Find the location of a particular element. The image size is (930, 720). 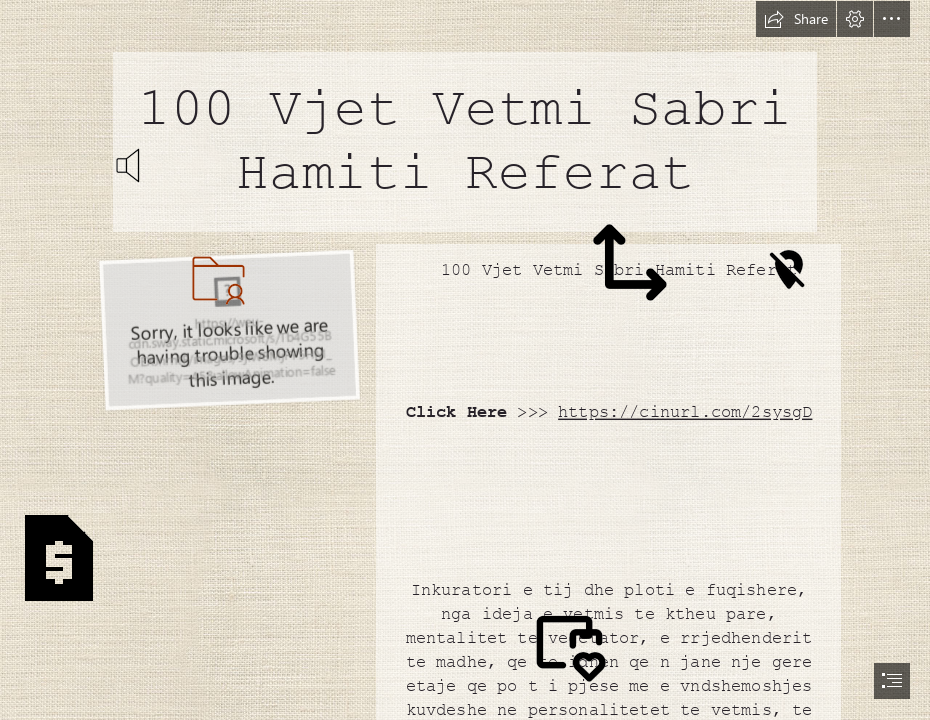

access user-specific files or documents is located at coordinates (218, 278).